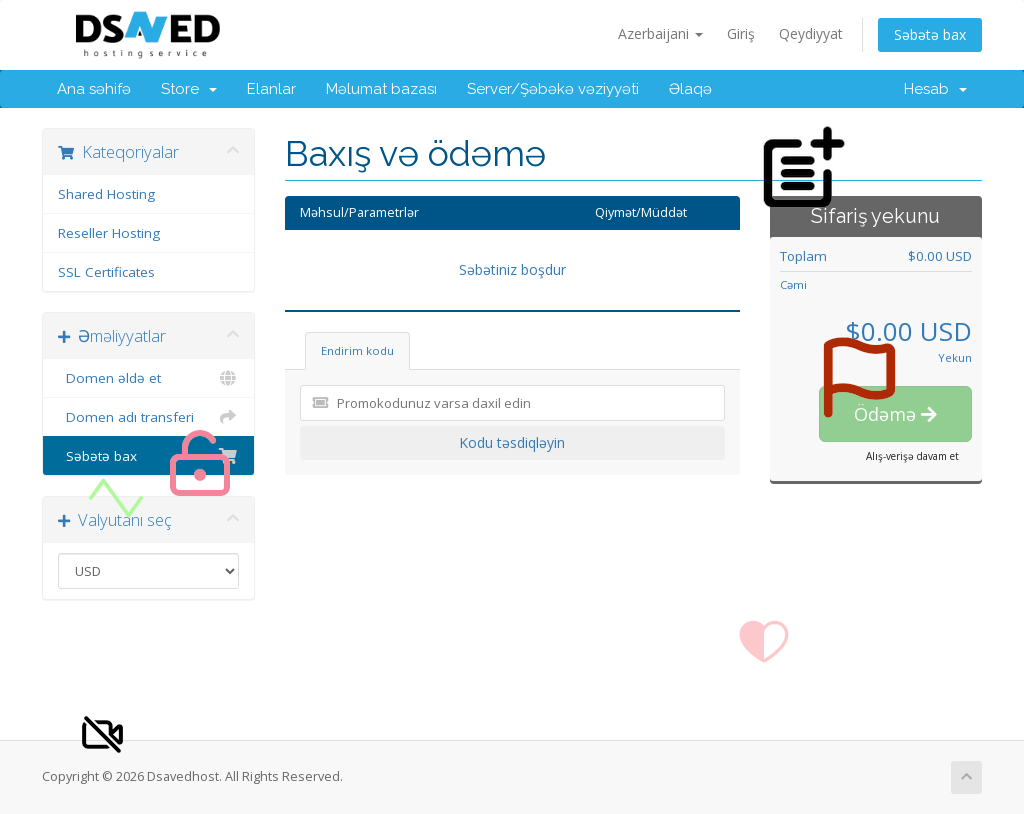 The width and height of the screenshot is (1024, 814). I want to click on unlock or access secured content, so click(200, 463).